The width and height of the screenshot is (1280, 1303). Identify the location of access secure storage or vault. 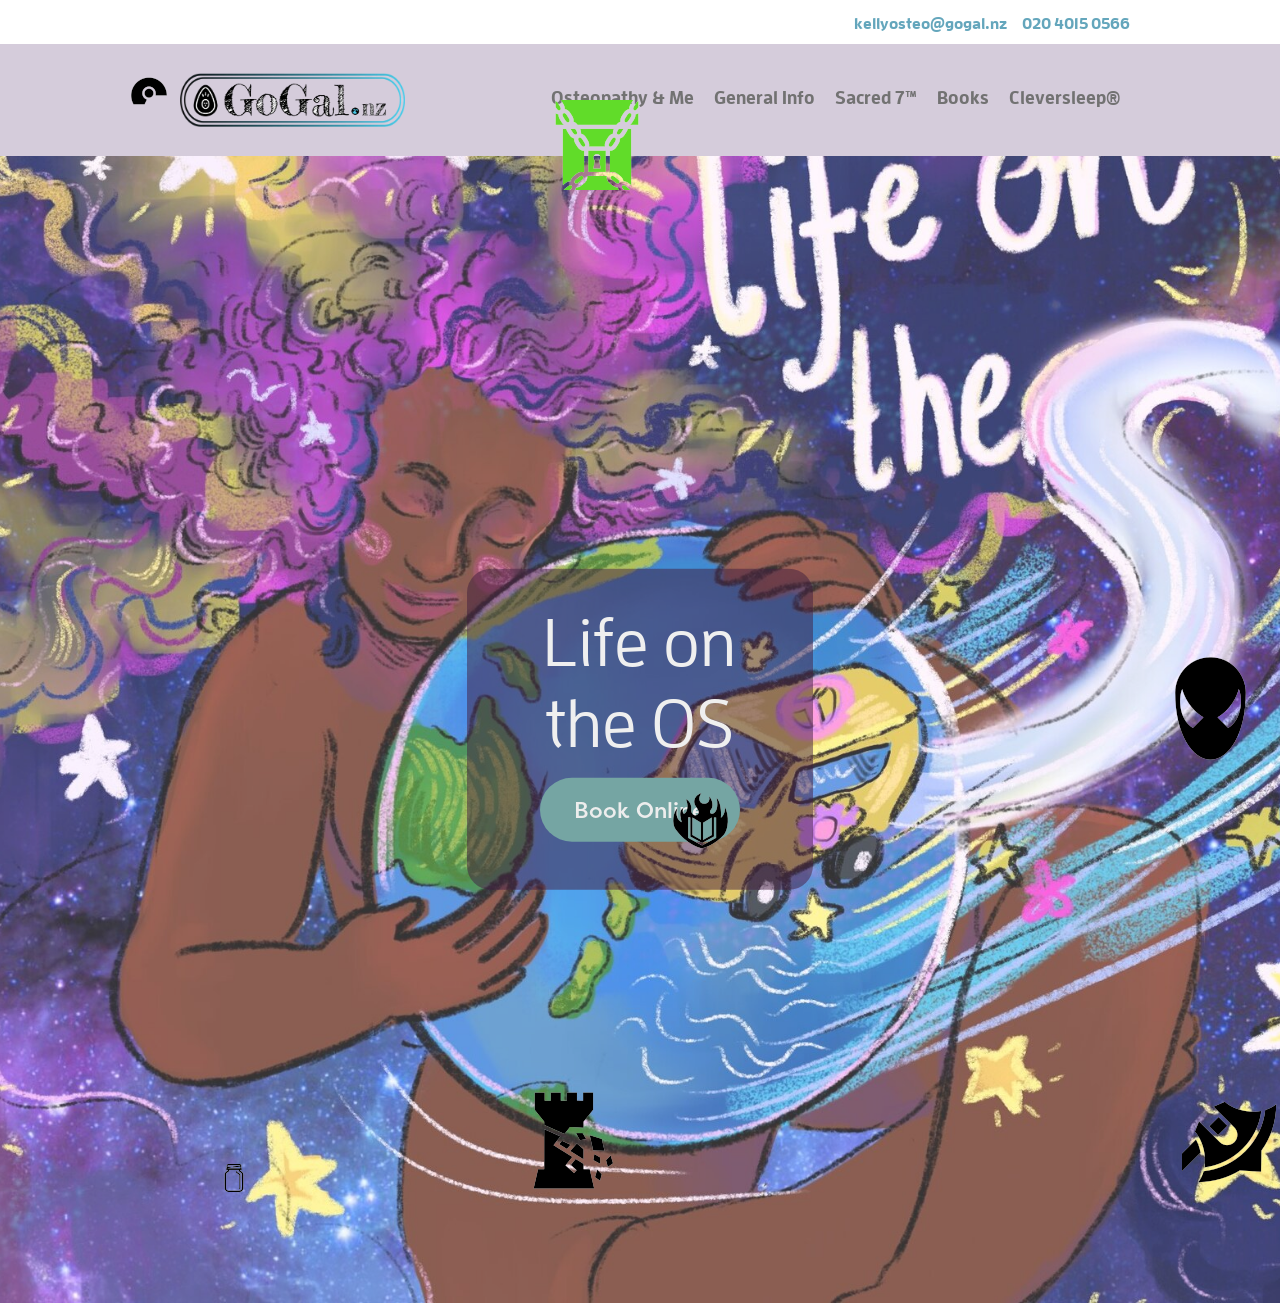
(597, 145).